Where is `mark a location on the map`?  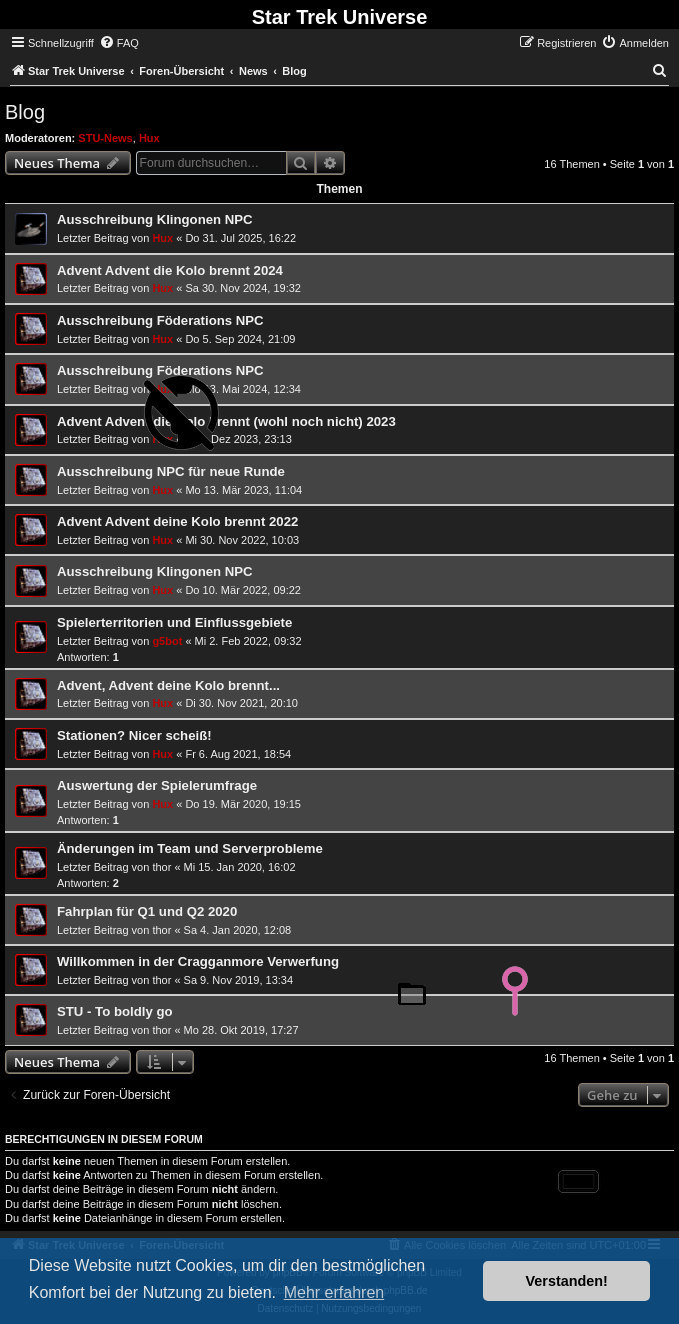
mark a location on the map is located at coordinates (515, 991).